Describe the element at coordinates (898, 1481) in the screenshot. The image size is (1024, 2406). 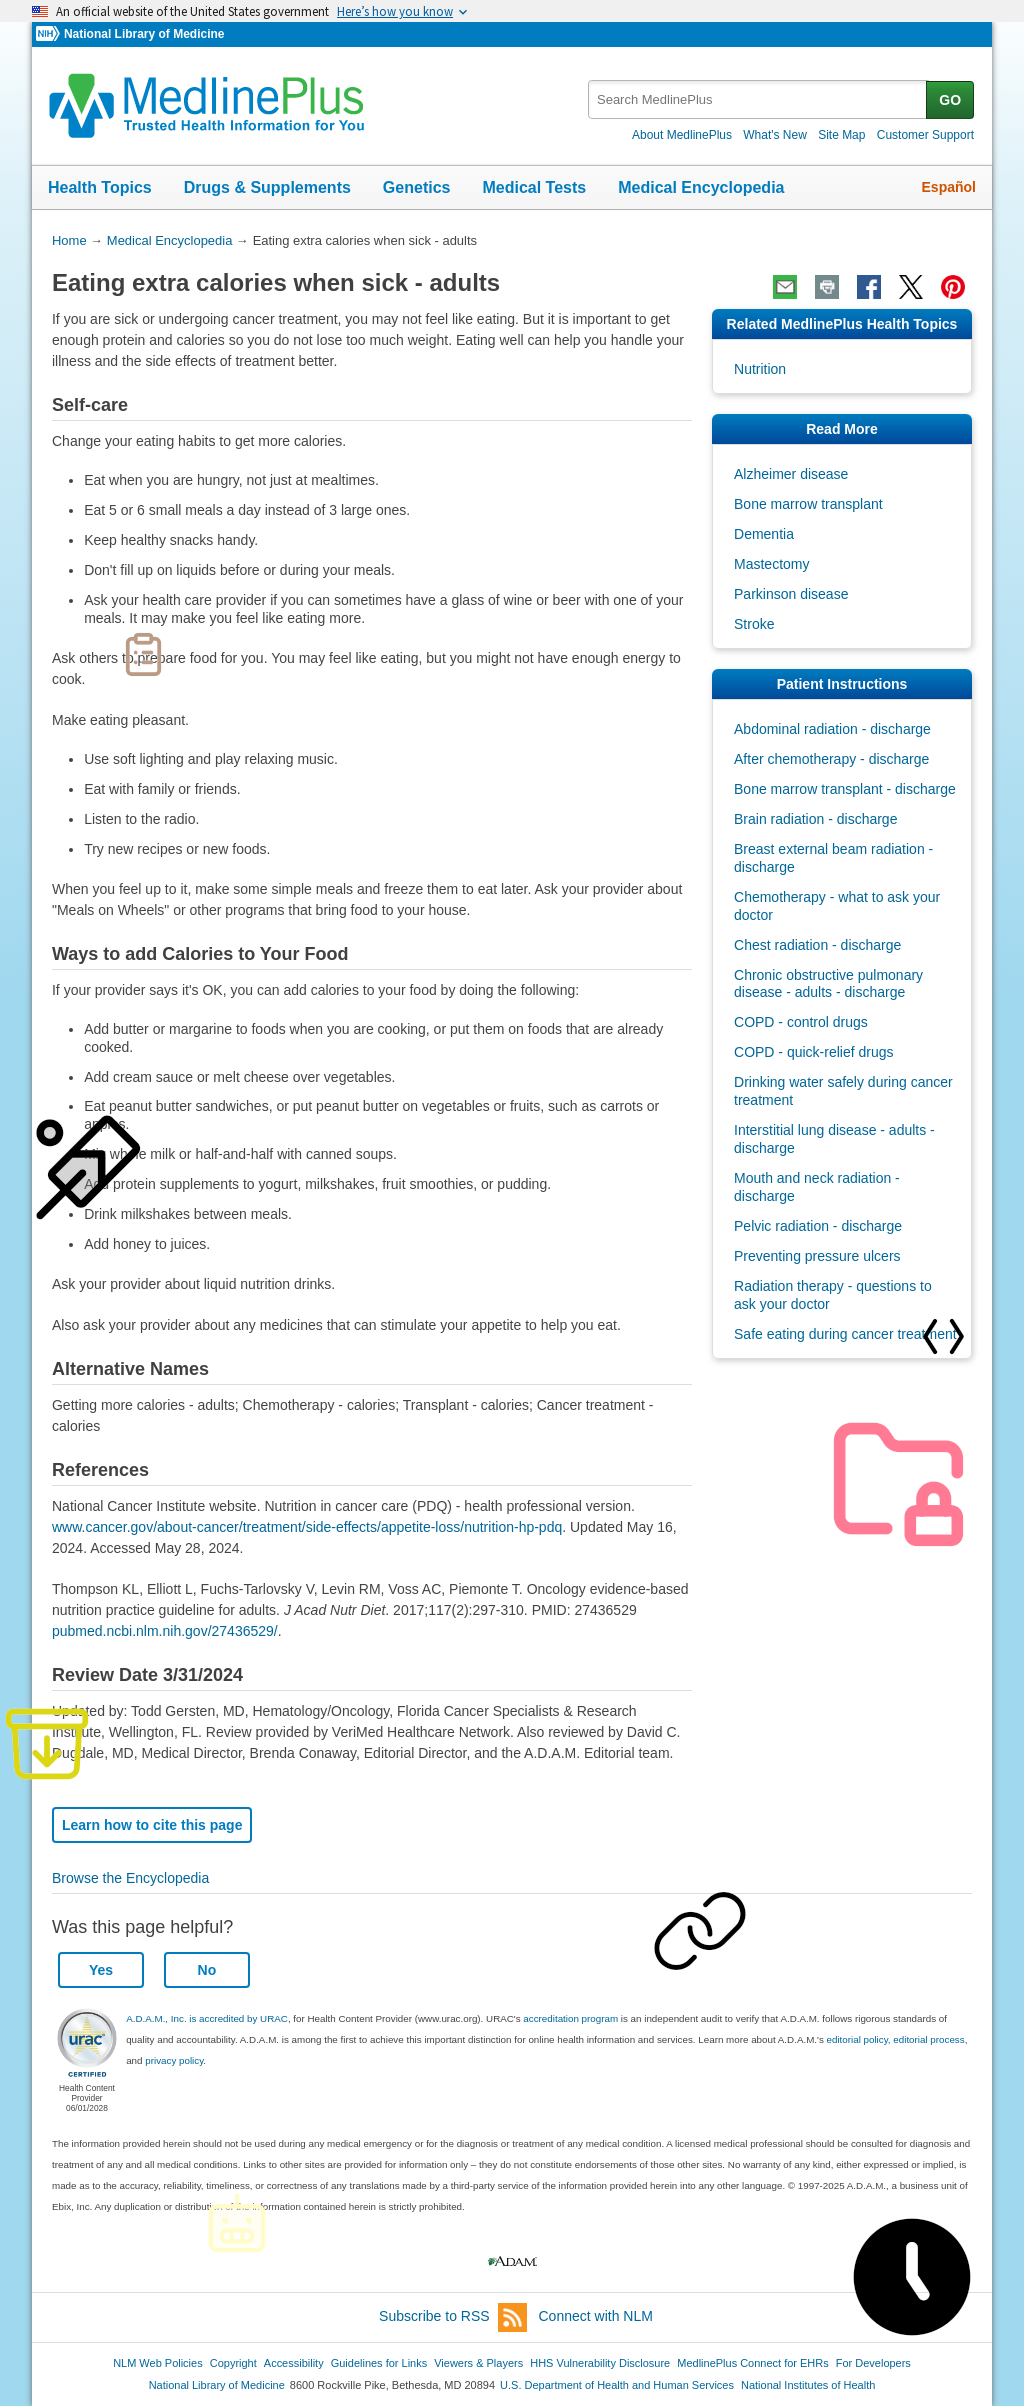
I see `access a password-protected folder` at that location.